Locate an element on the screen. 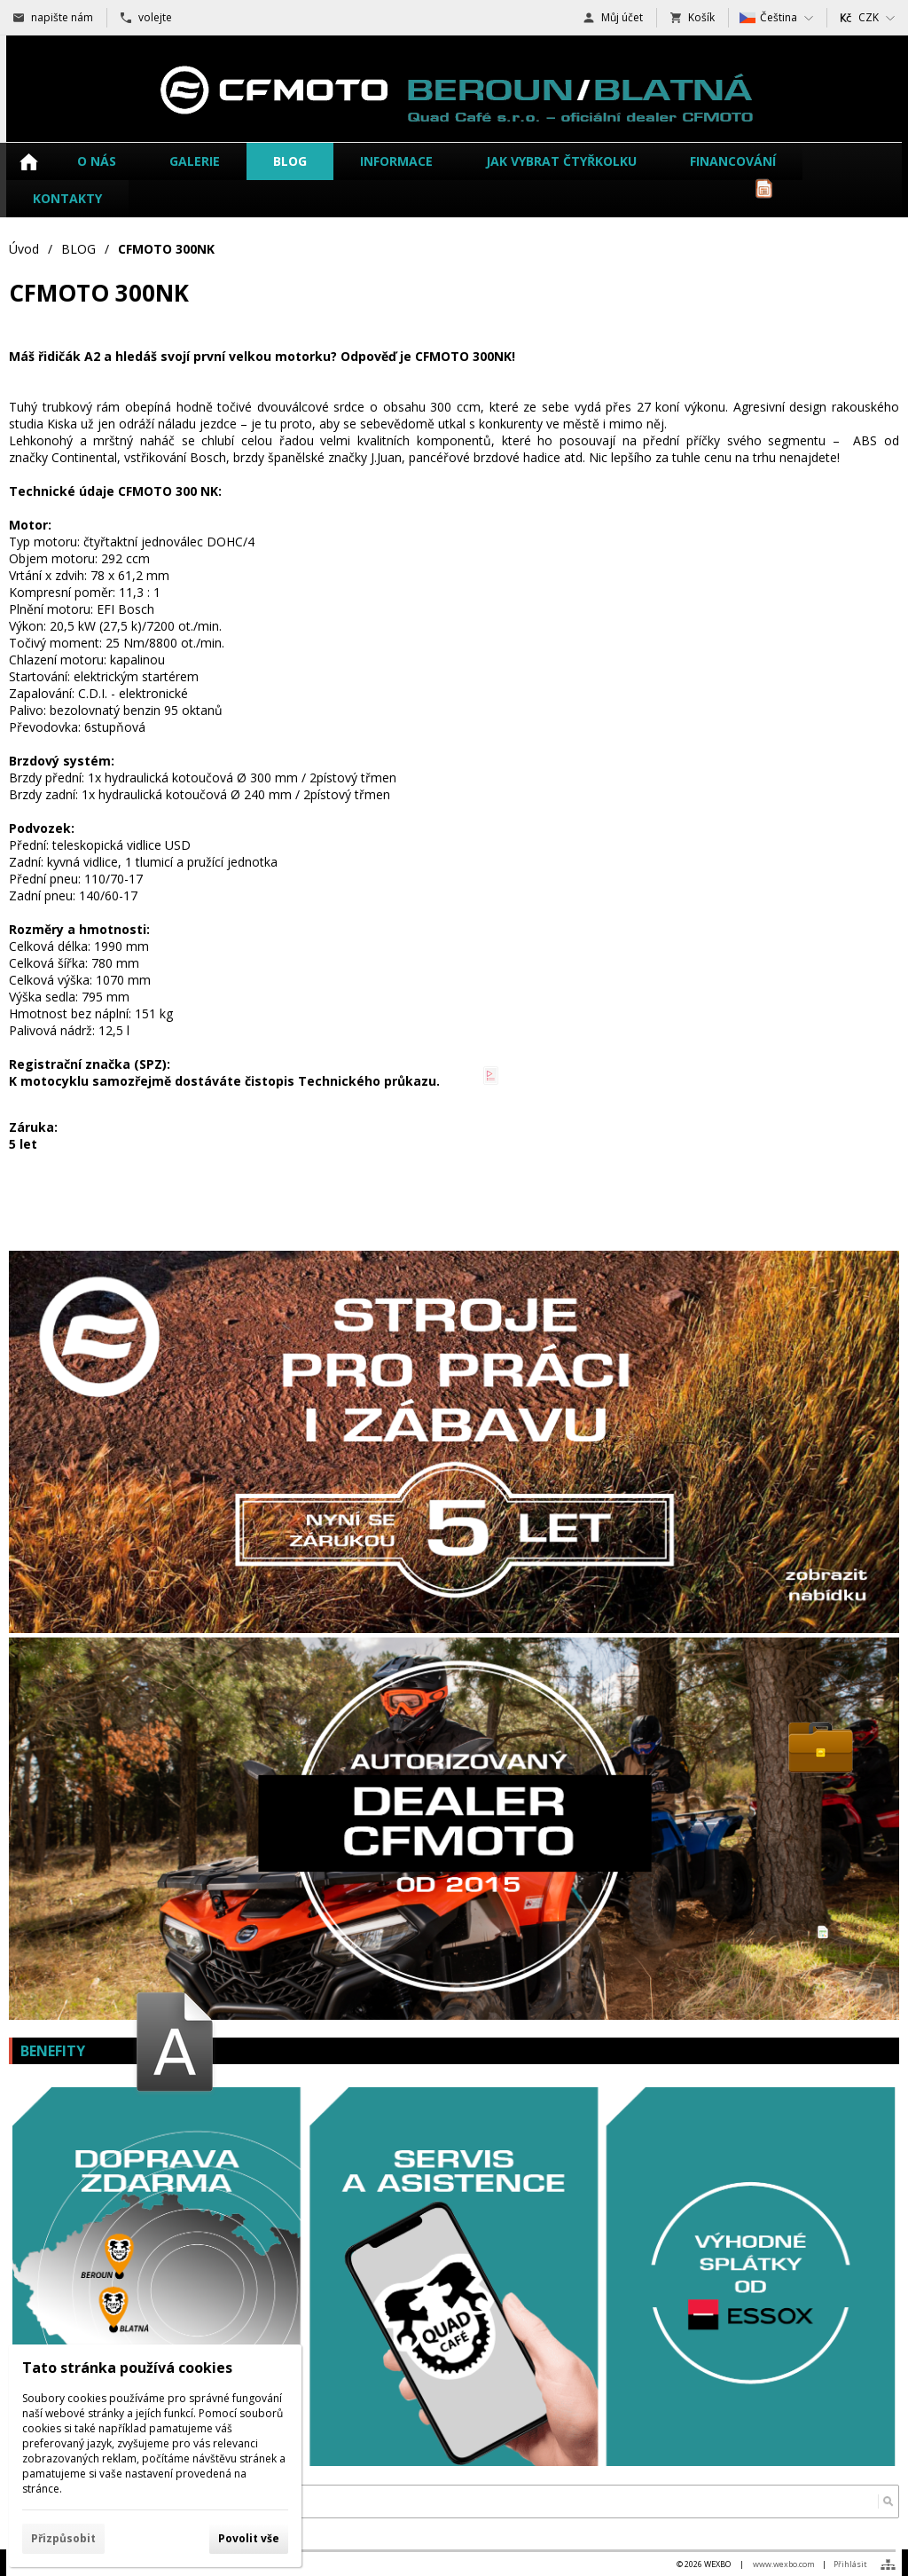  open work or business documents folder is located at coordinates (820, 1749).